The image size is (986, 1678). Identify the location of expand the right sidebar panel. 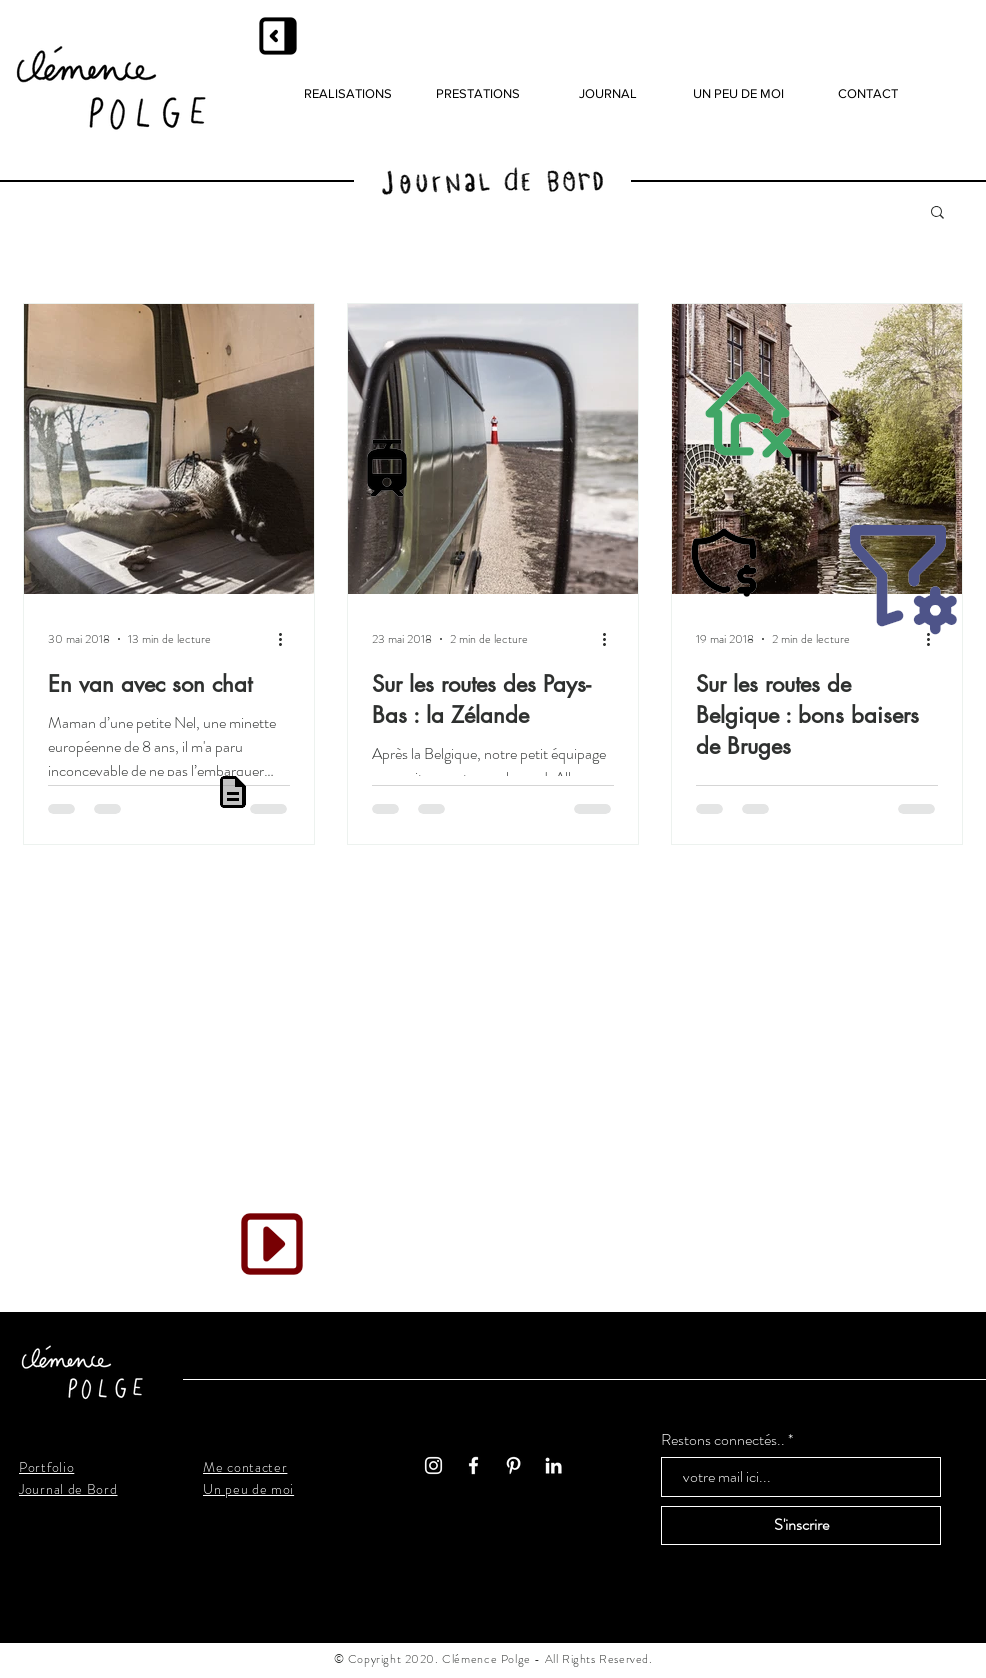
(278, 36).